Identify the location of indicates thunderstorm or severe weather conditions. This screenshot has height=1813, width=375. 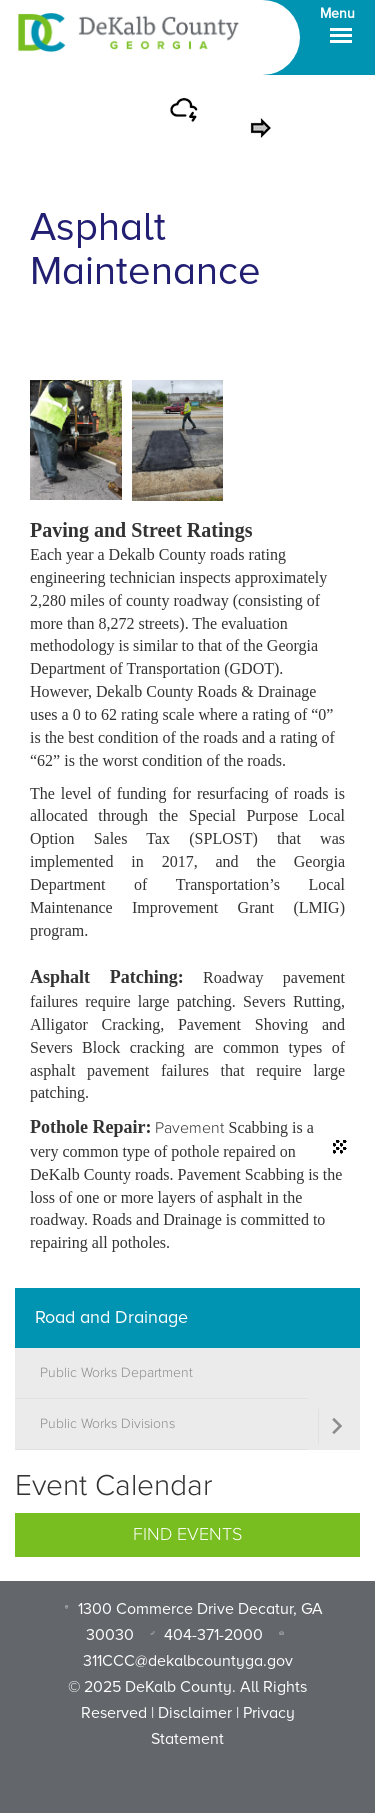
(184, 108).